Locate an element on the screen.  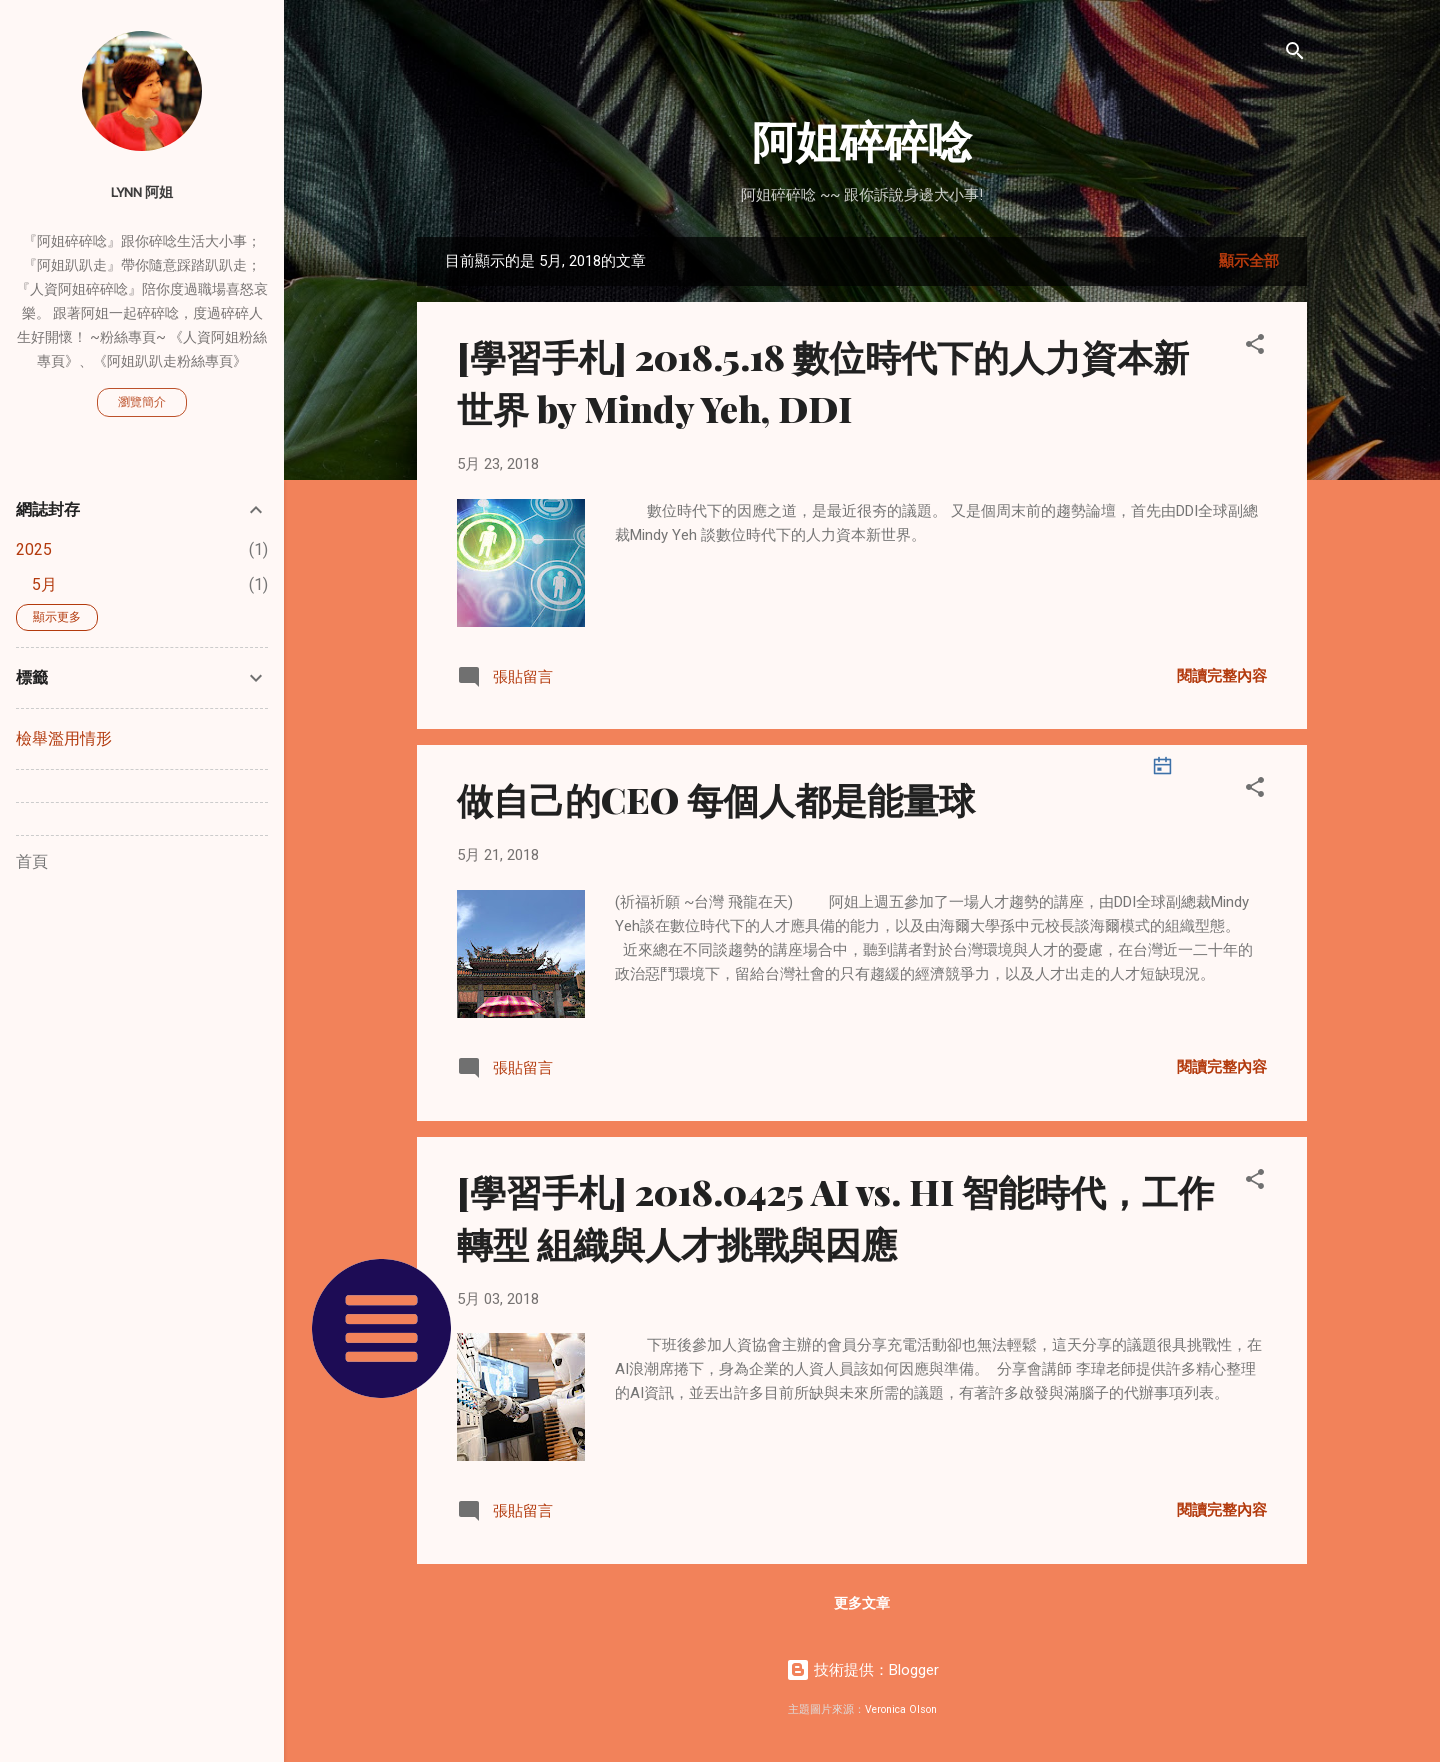
view or create a calendar event is located at coordinates (1162, 766).